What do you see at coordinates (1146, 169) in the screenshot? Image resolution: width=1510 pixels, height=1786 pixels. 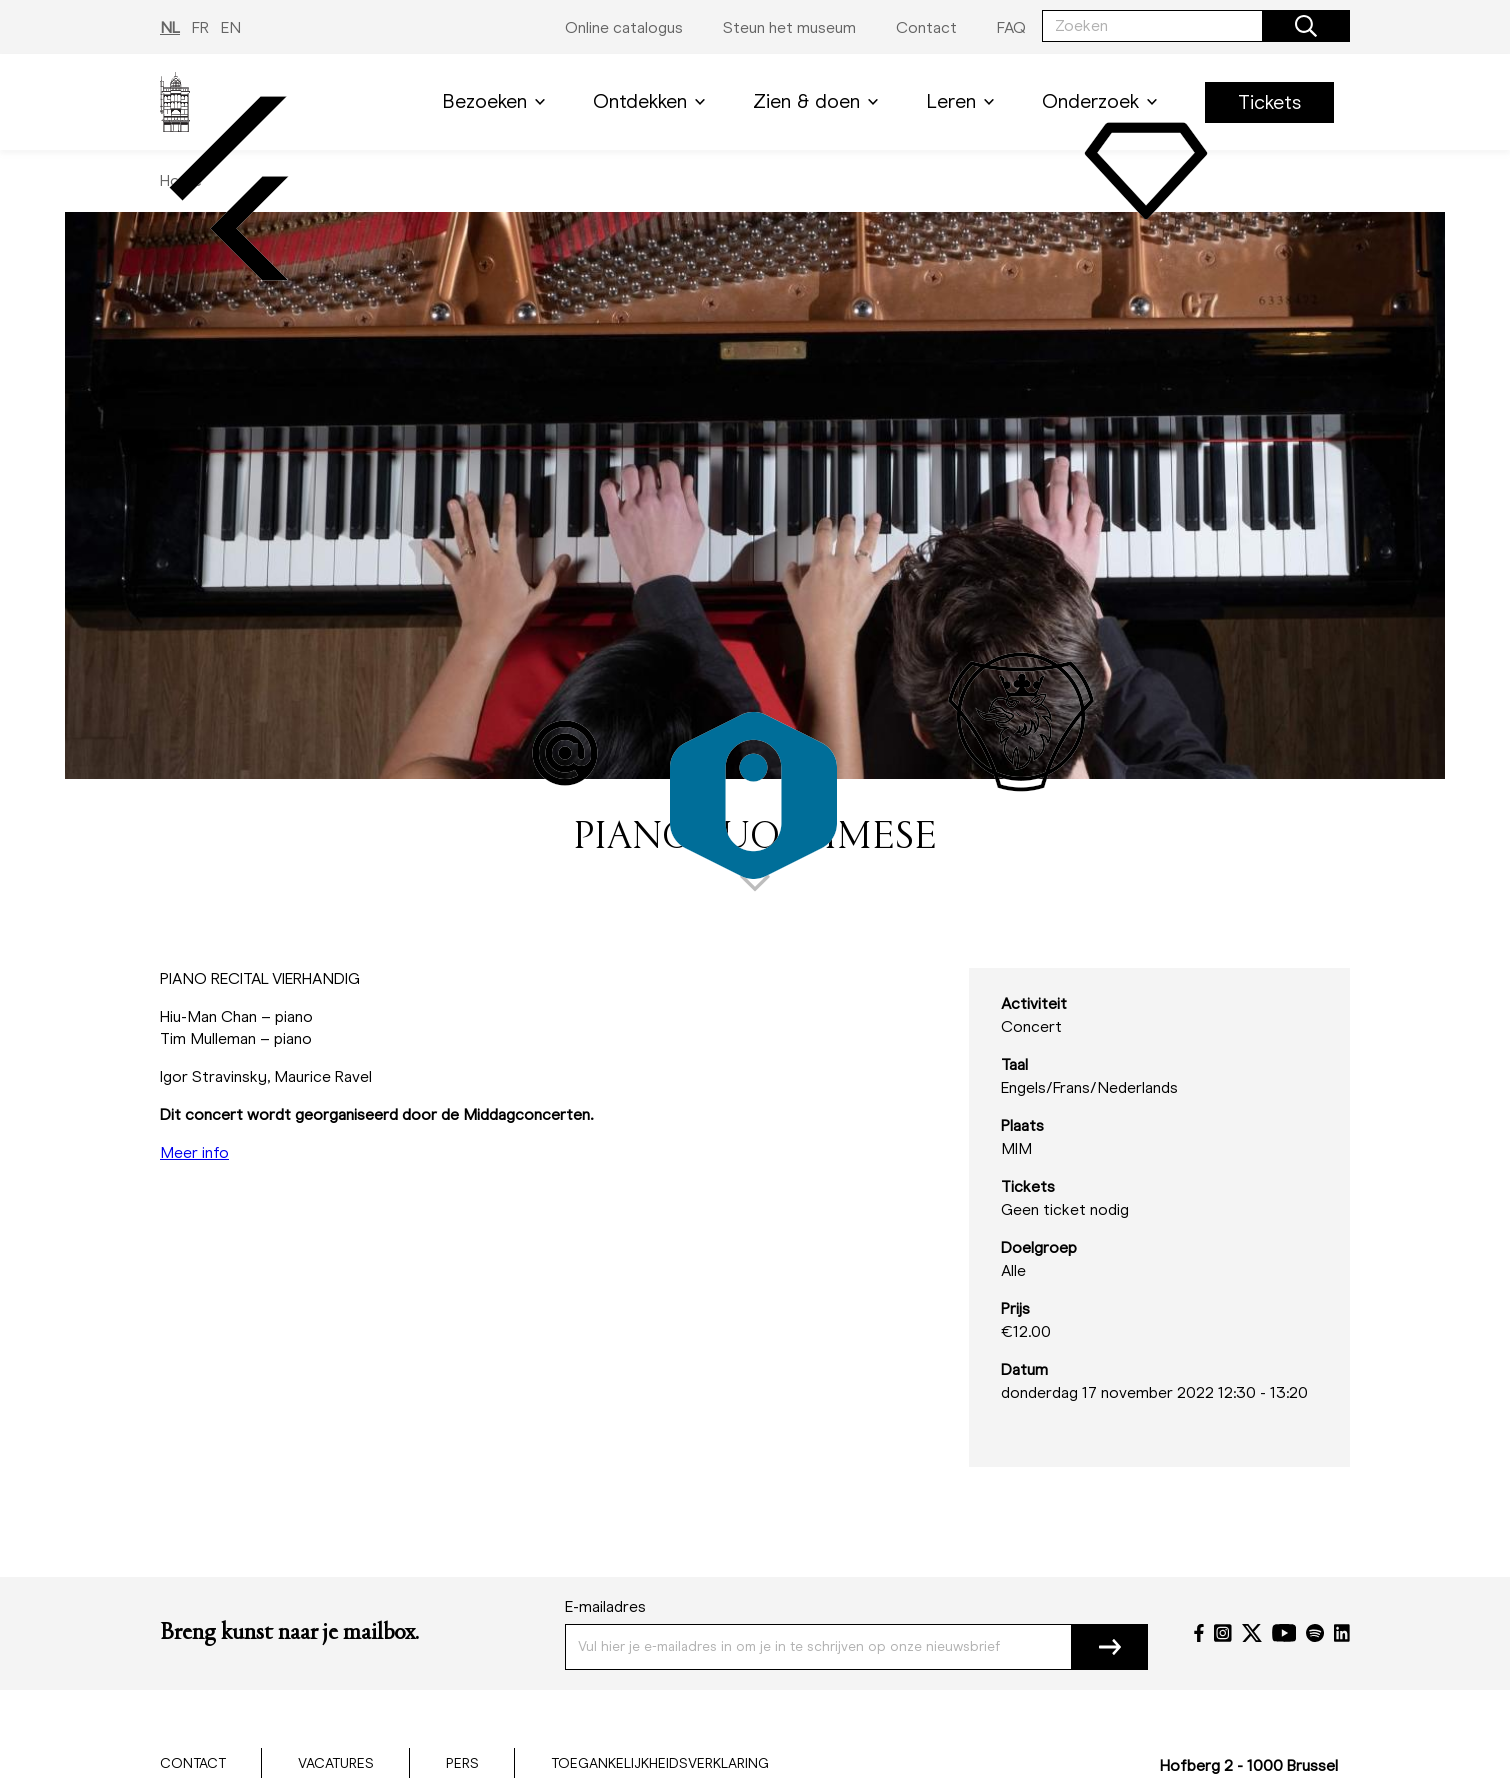 I see `indicates VIP or premium membership status` at bounding box center [1146, 169].